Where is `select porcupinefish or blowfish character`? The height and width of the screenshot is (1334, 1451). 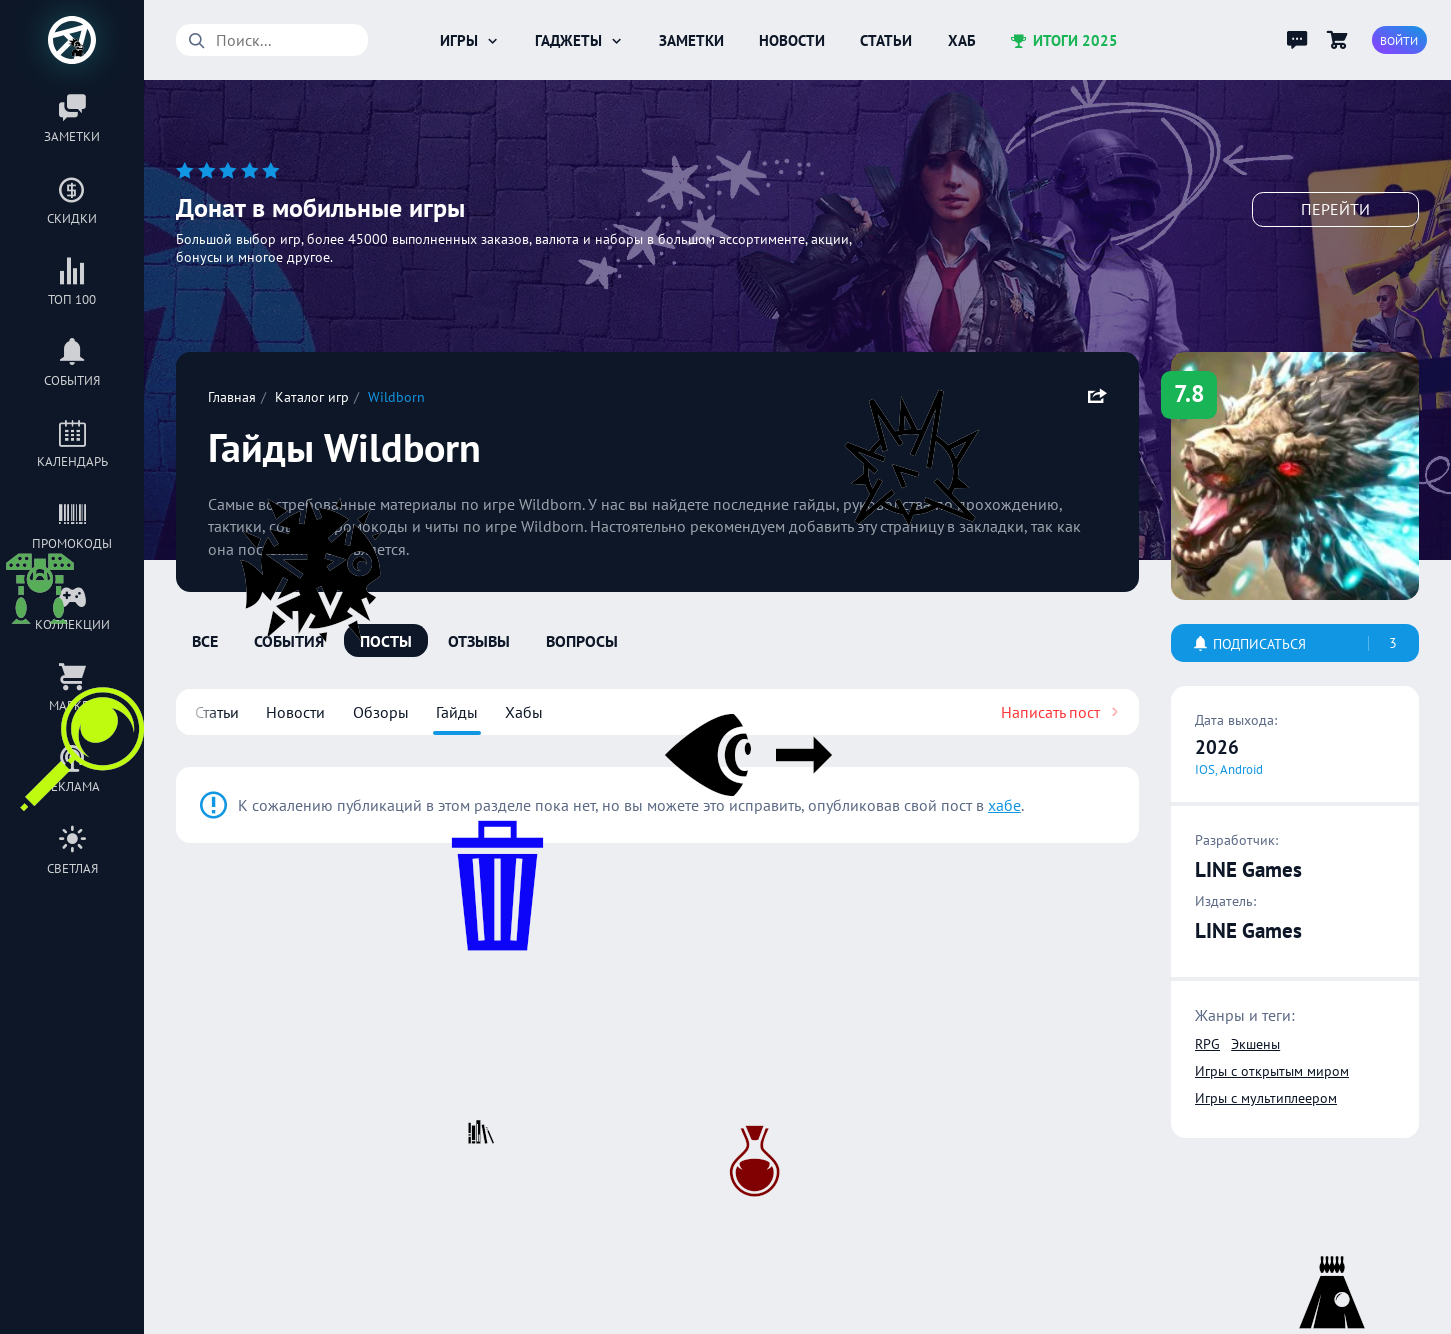 select porcupinefish or blowfish character is located at coordinates (311, 570).